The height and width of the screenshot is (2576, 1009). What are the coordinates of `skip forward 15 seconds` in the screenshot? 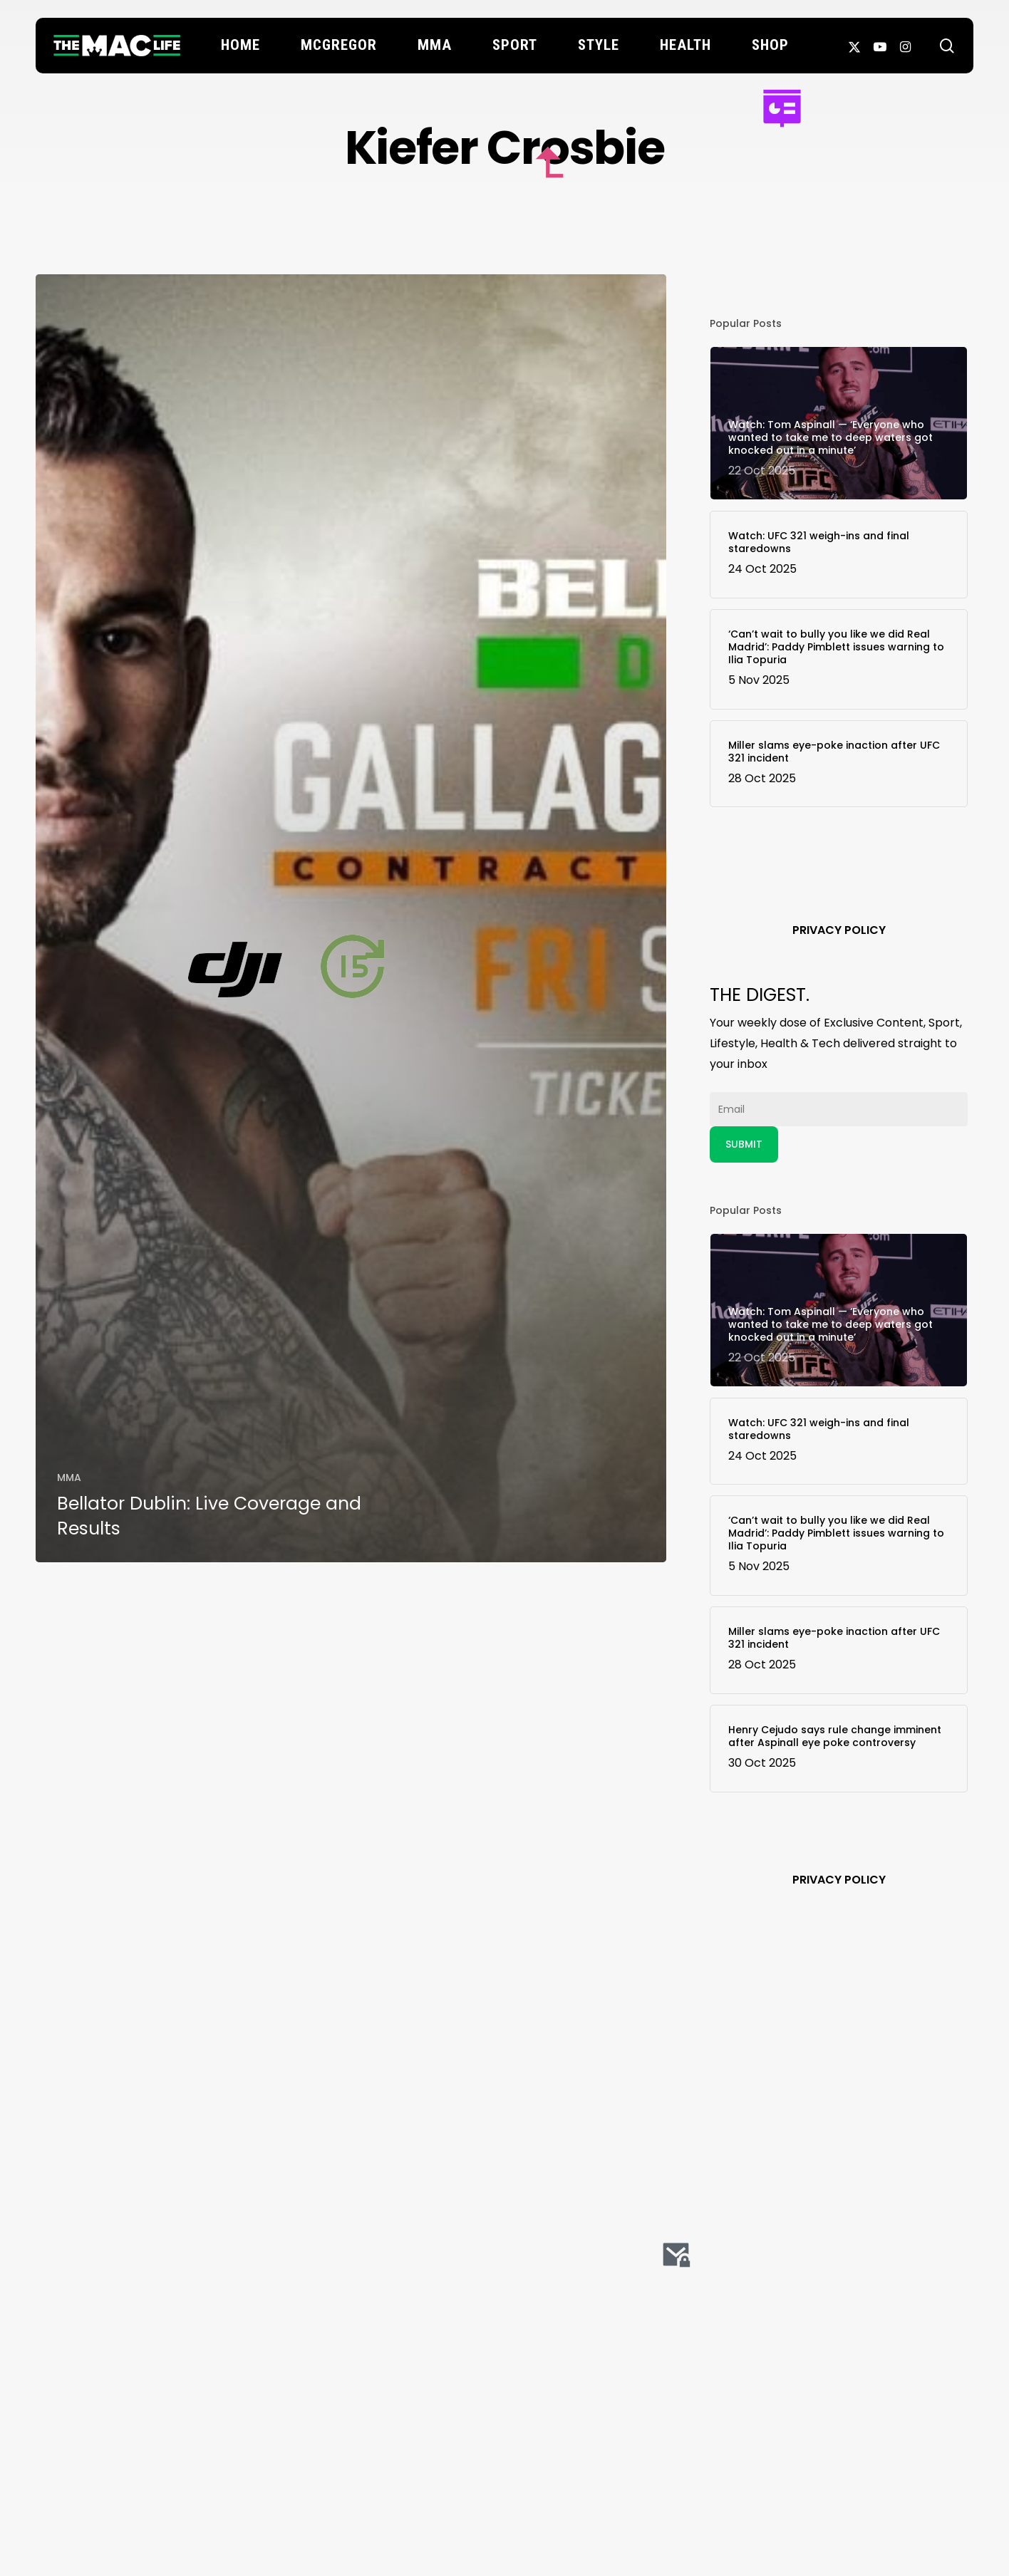 It's located at (352, 966).